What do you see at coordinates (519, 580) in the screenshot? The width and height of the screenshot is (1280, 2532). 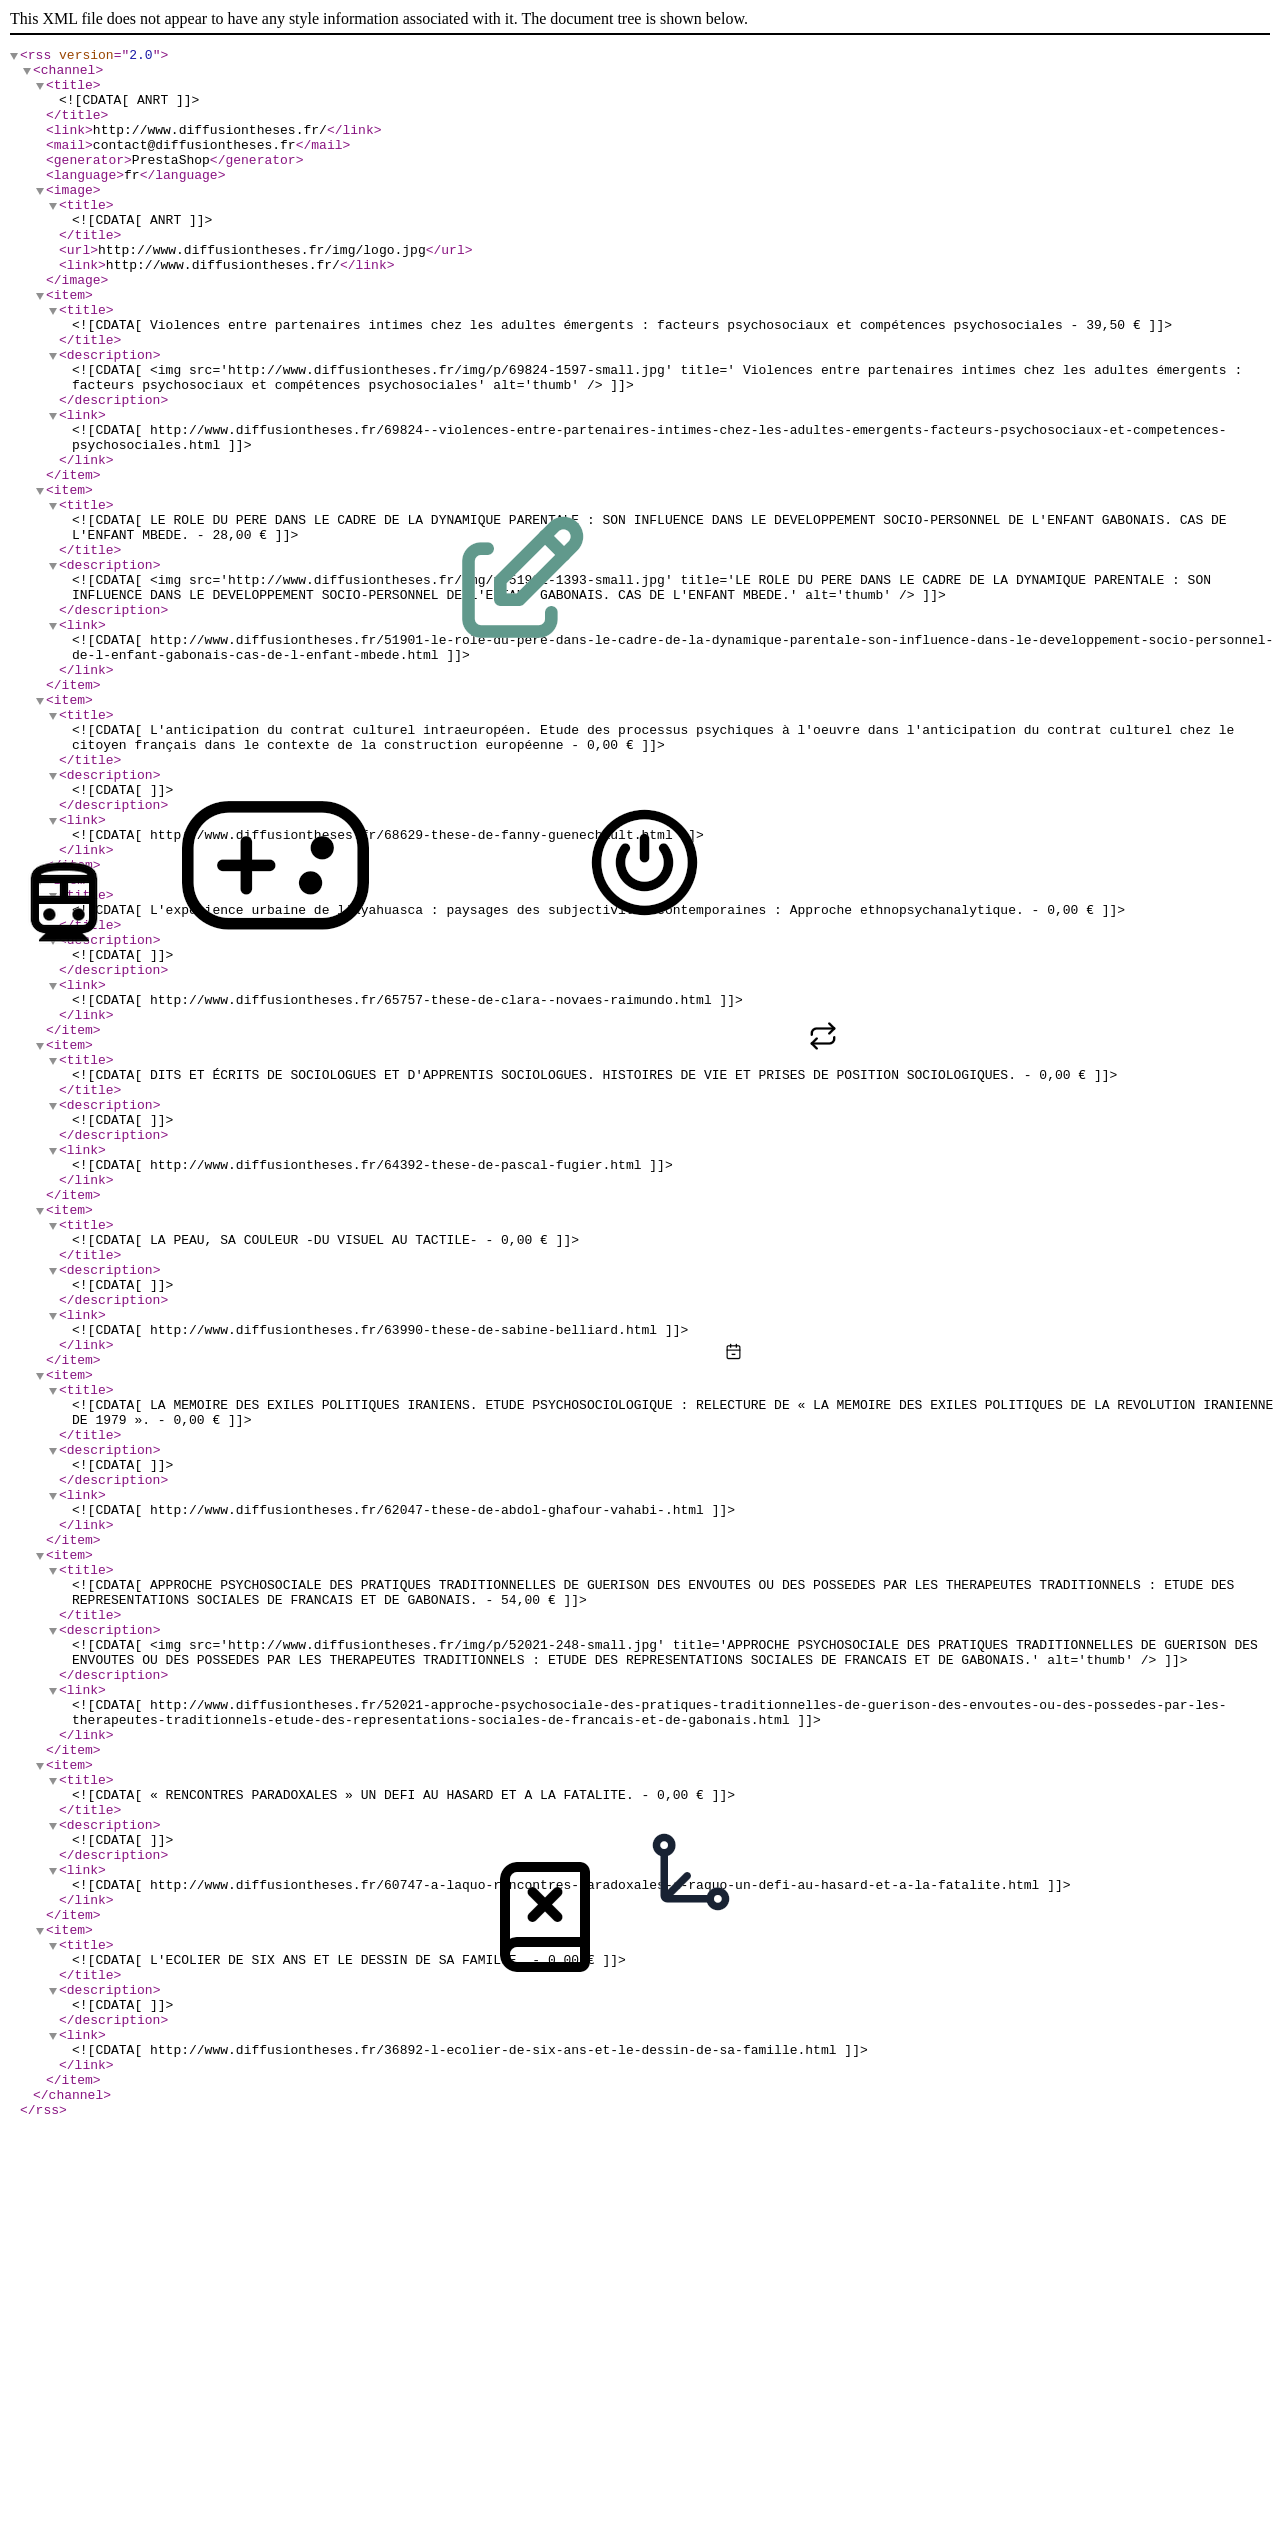 I see `edit this item` at bounding box center [519, 580].